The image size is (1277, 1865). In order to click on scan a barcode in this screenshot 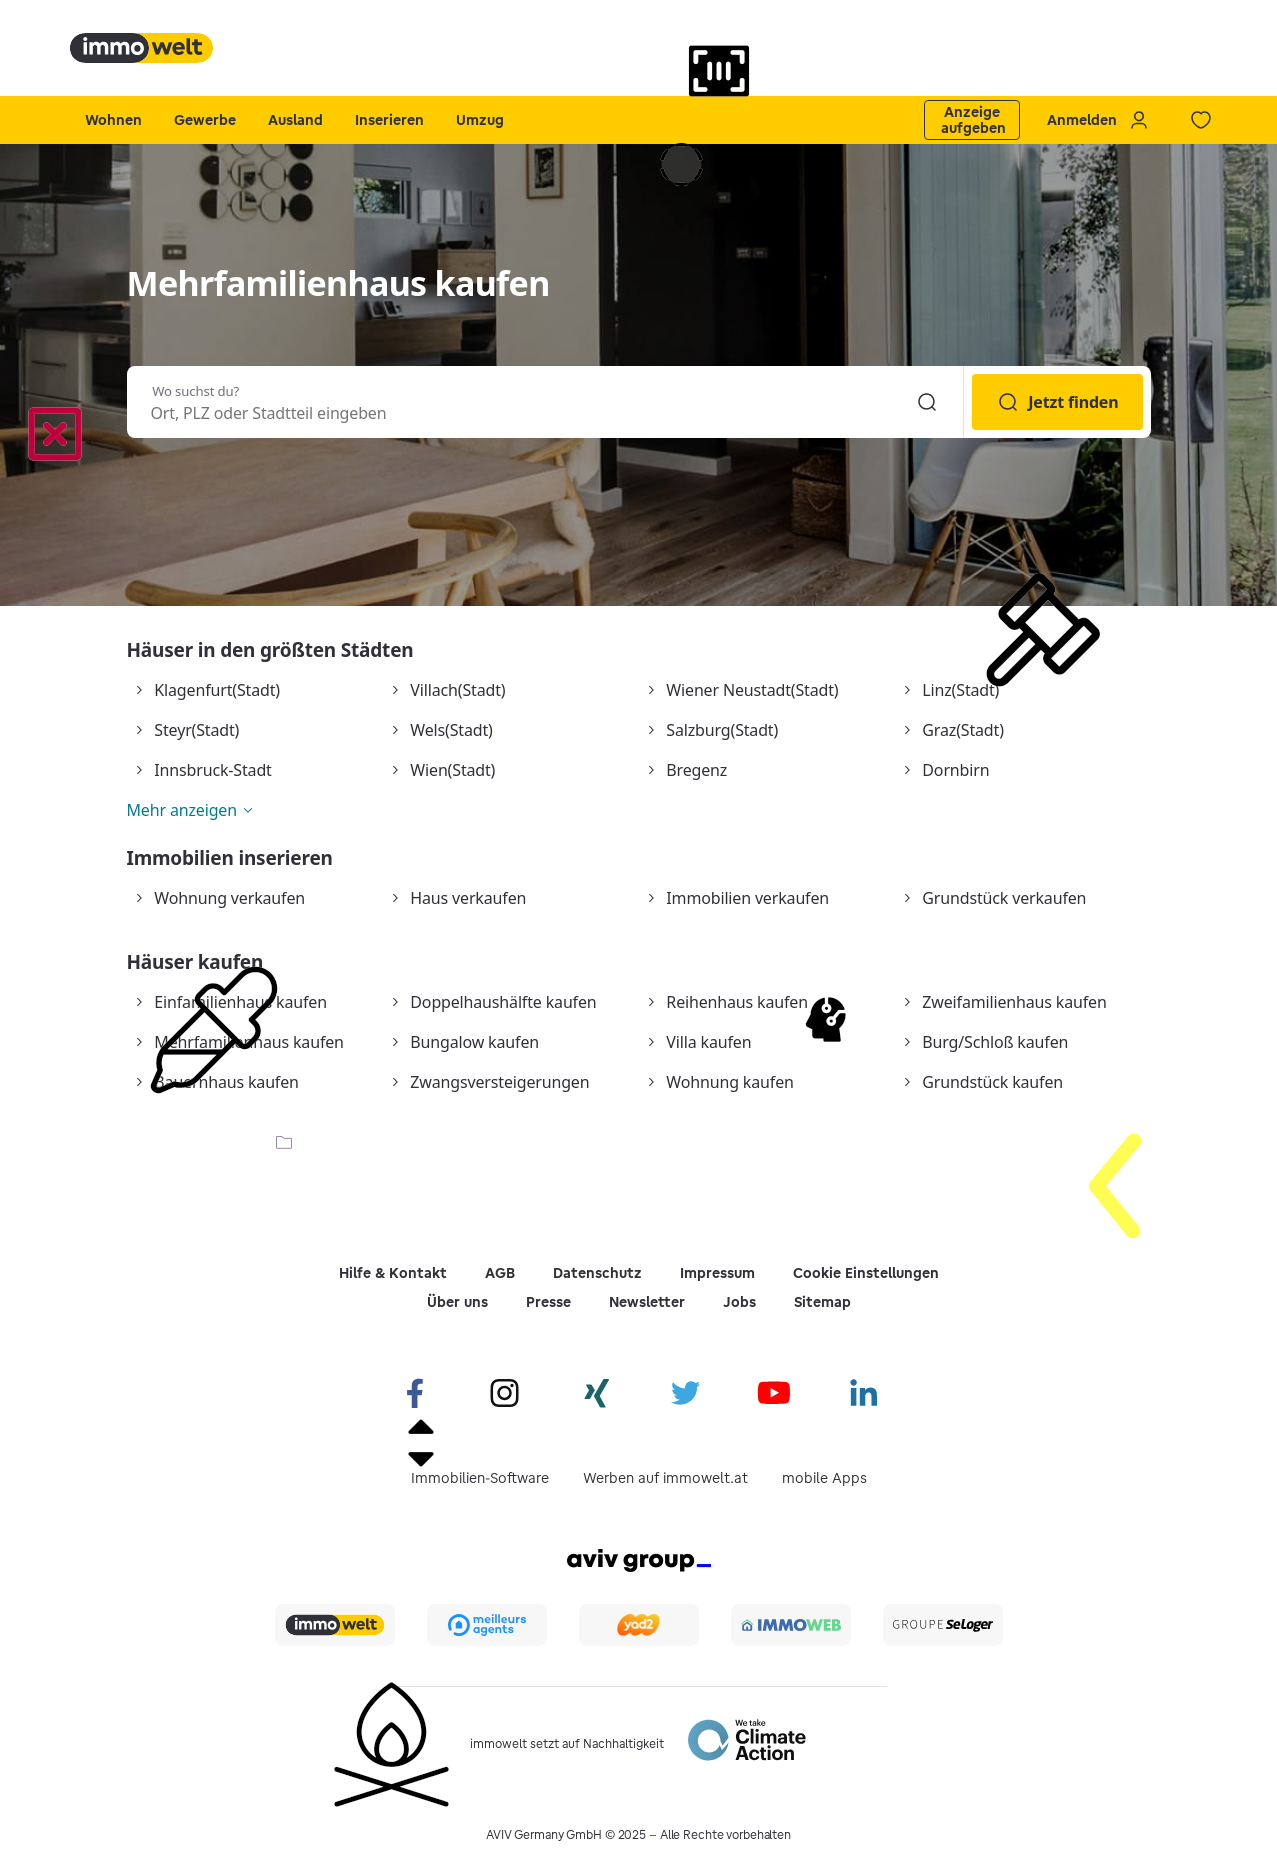, I will do `click(719, 71)`.